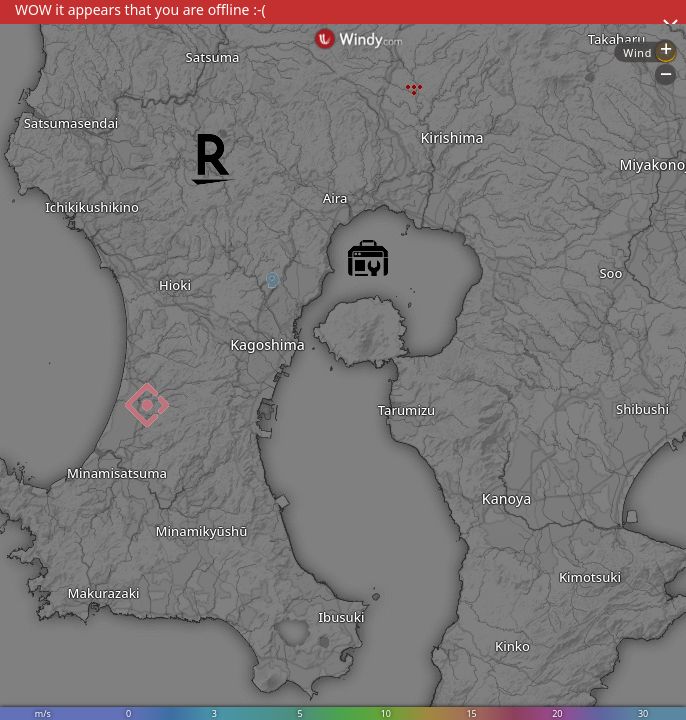  Describe the element at coordinates (147, 405) in the screenshot. I see `navigate to Ant Design documentation or resources` at that location.